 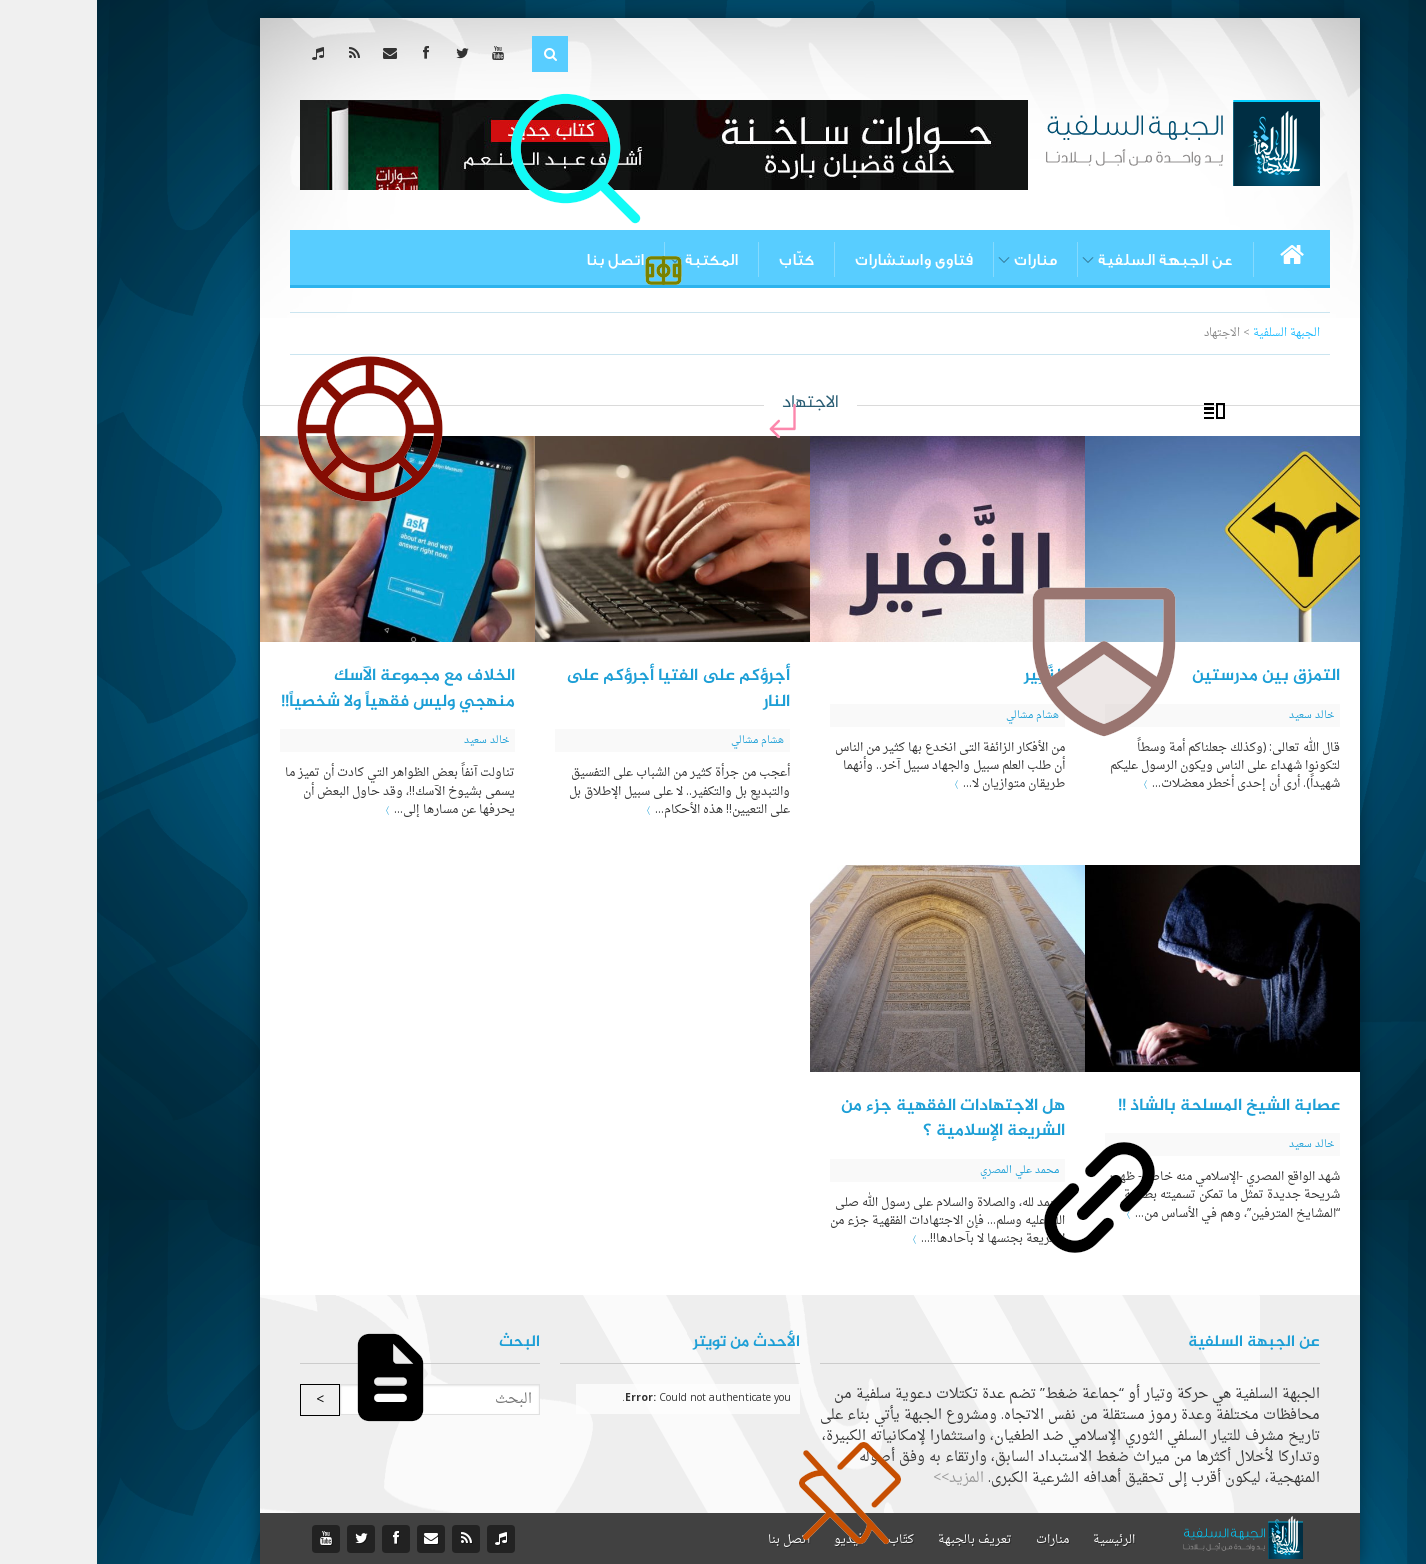 I want to click on copy or share a link, so click(x=1099, y=1197).